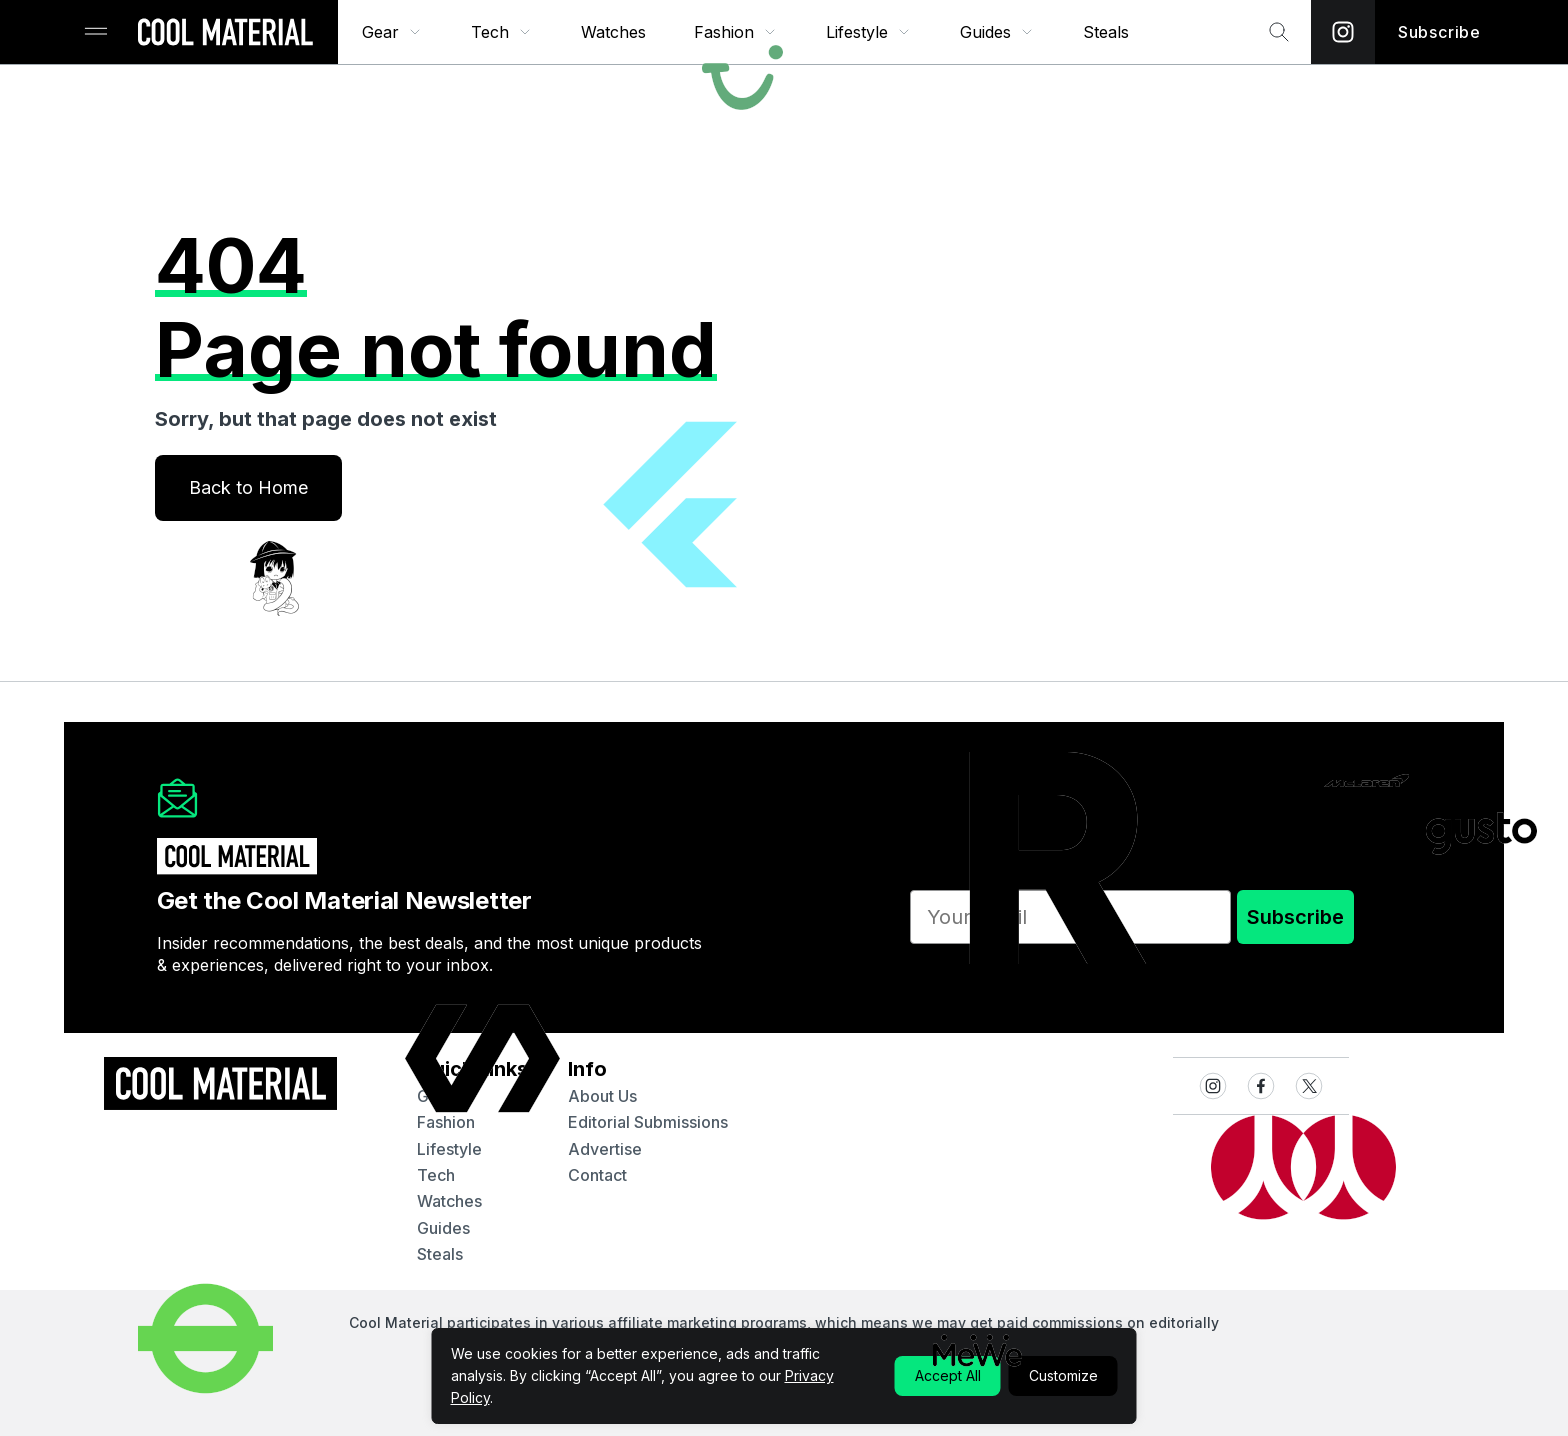 This screenshot has width=1568, height=1436. Describe the element at coordinates (1481, 833) in the screenshot. I see `access gusto payroll and HR services` at that location.